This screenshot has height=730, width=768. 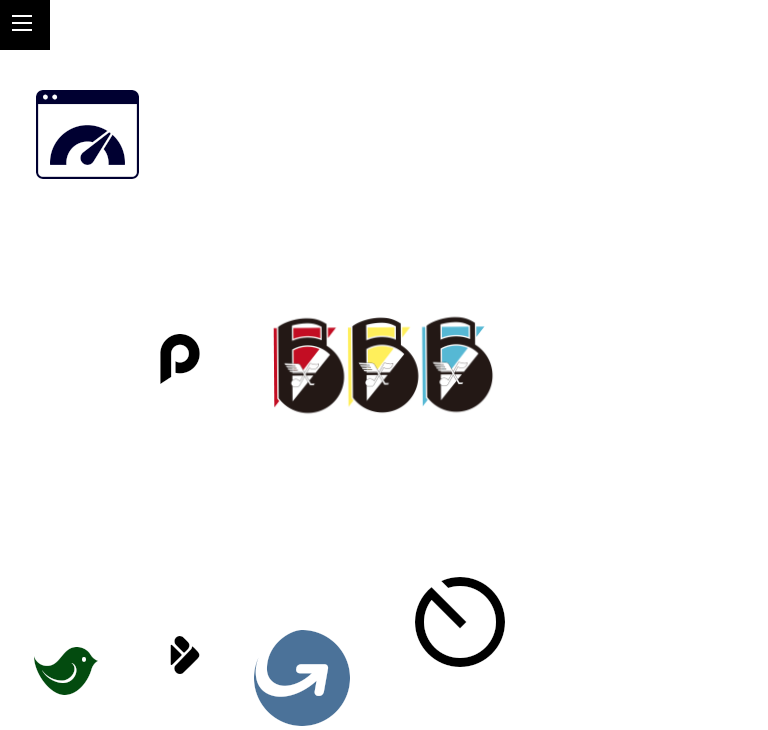 What do you see at coordinates (460, 622) in the screenshot?
I see `scan a QR code or barcode` at bounding box center [460, 622].